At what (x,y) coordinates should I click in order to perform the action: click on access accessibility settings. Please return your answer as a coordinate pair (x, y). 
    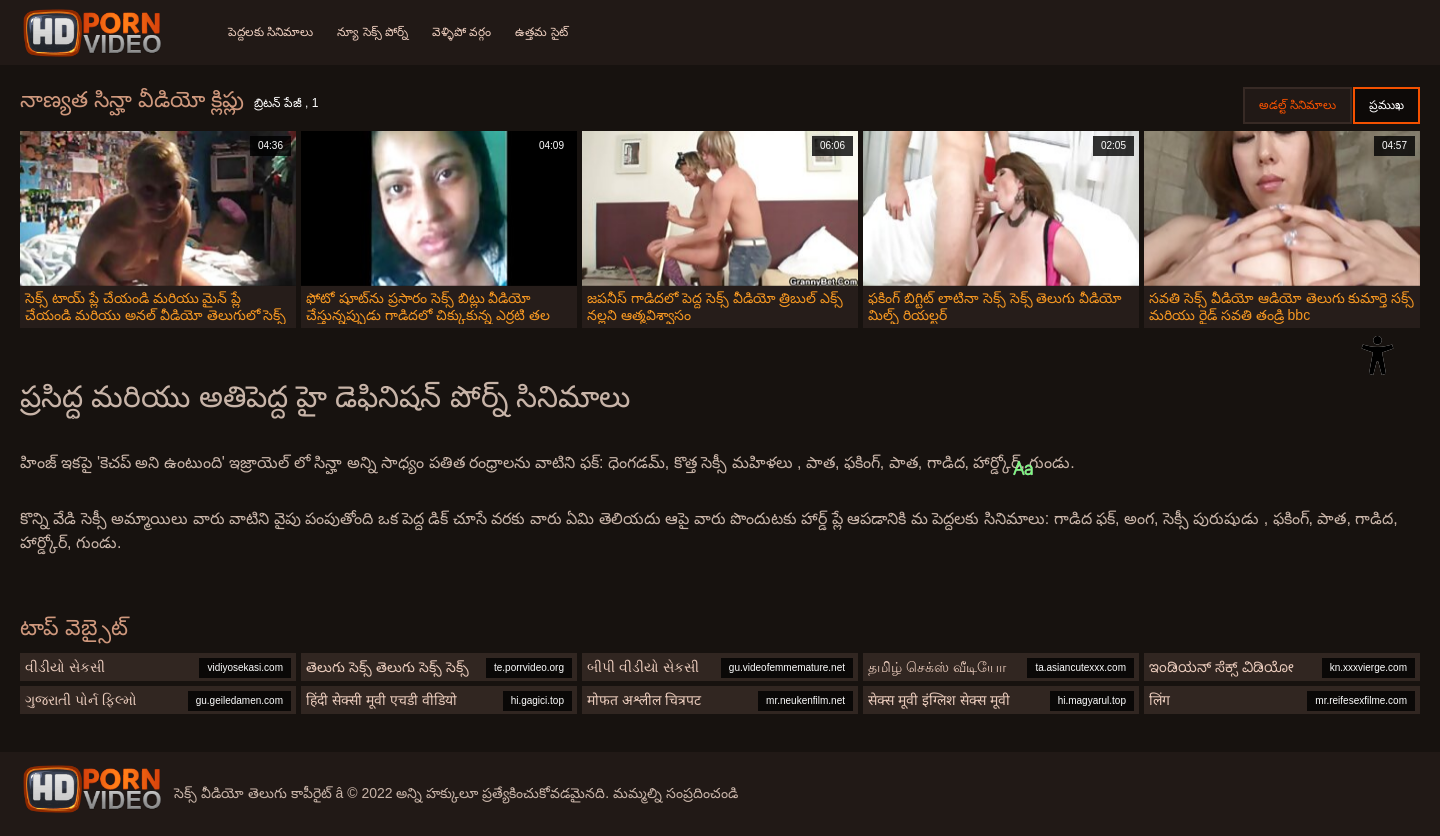
    Looking at the image, I should click on (1377, 355).